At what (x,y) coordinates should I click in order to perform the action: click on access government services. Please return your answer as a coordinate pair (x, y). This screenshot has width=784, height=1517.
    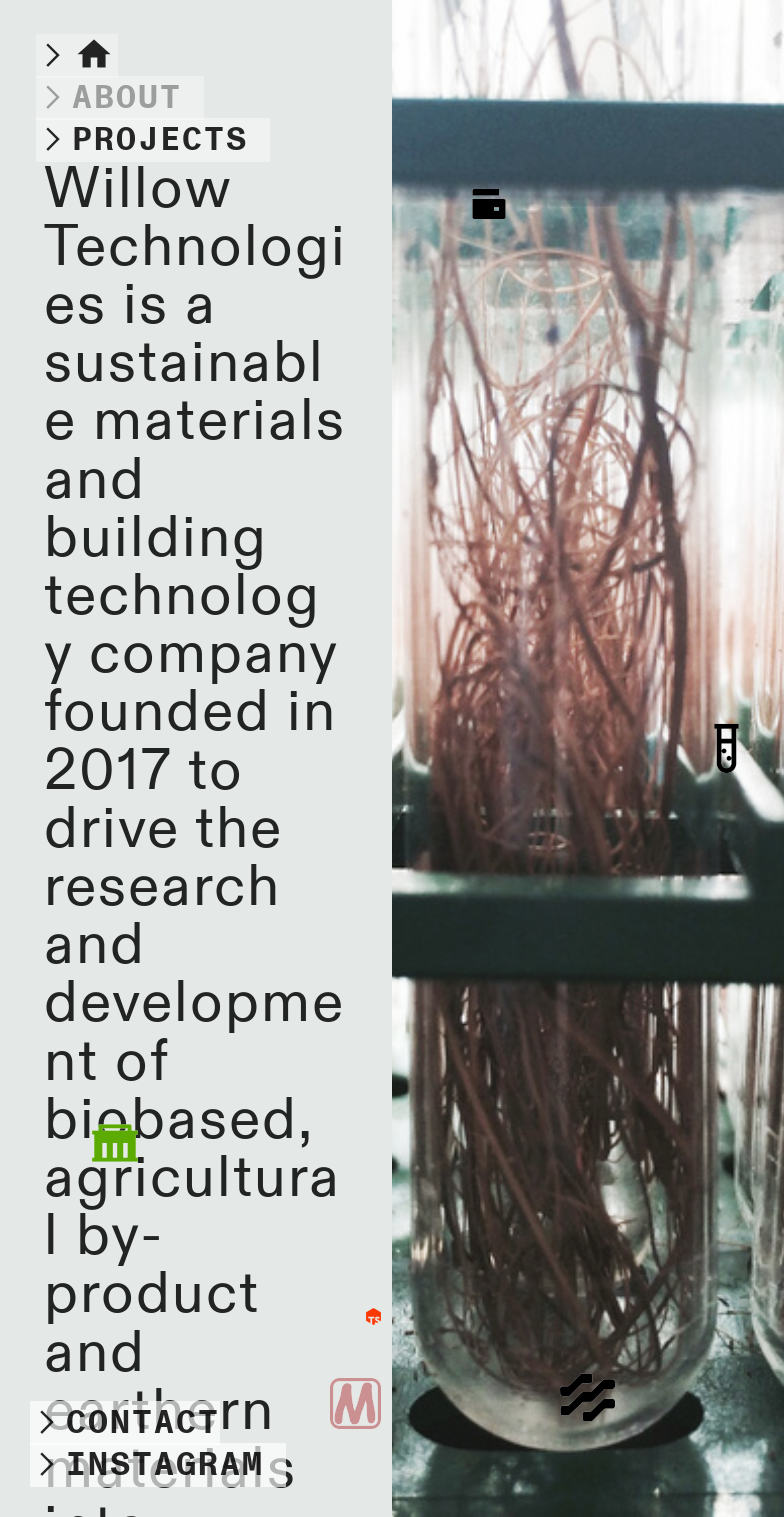
    Looking at the image, I should click on (115, 1143).